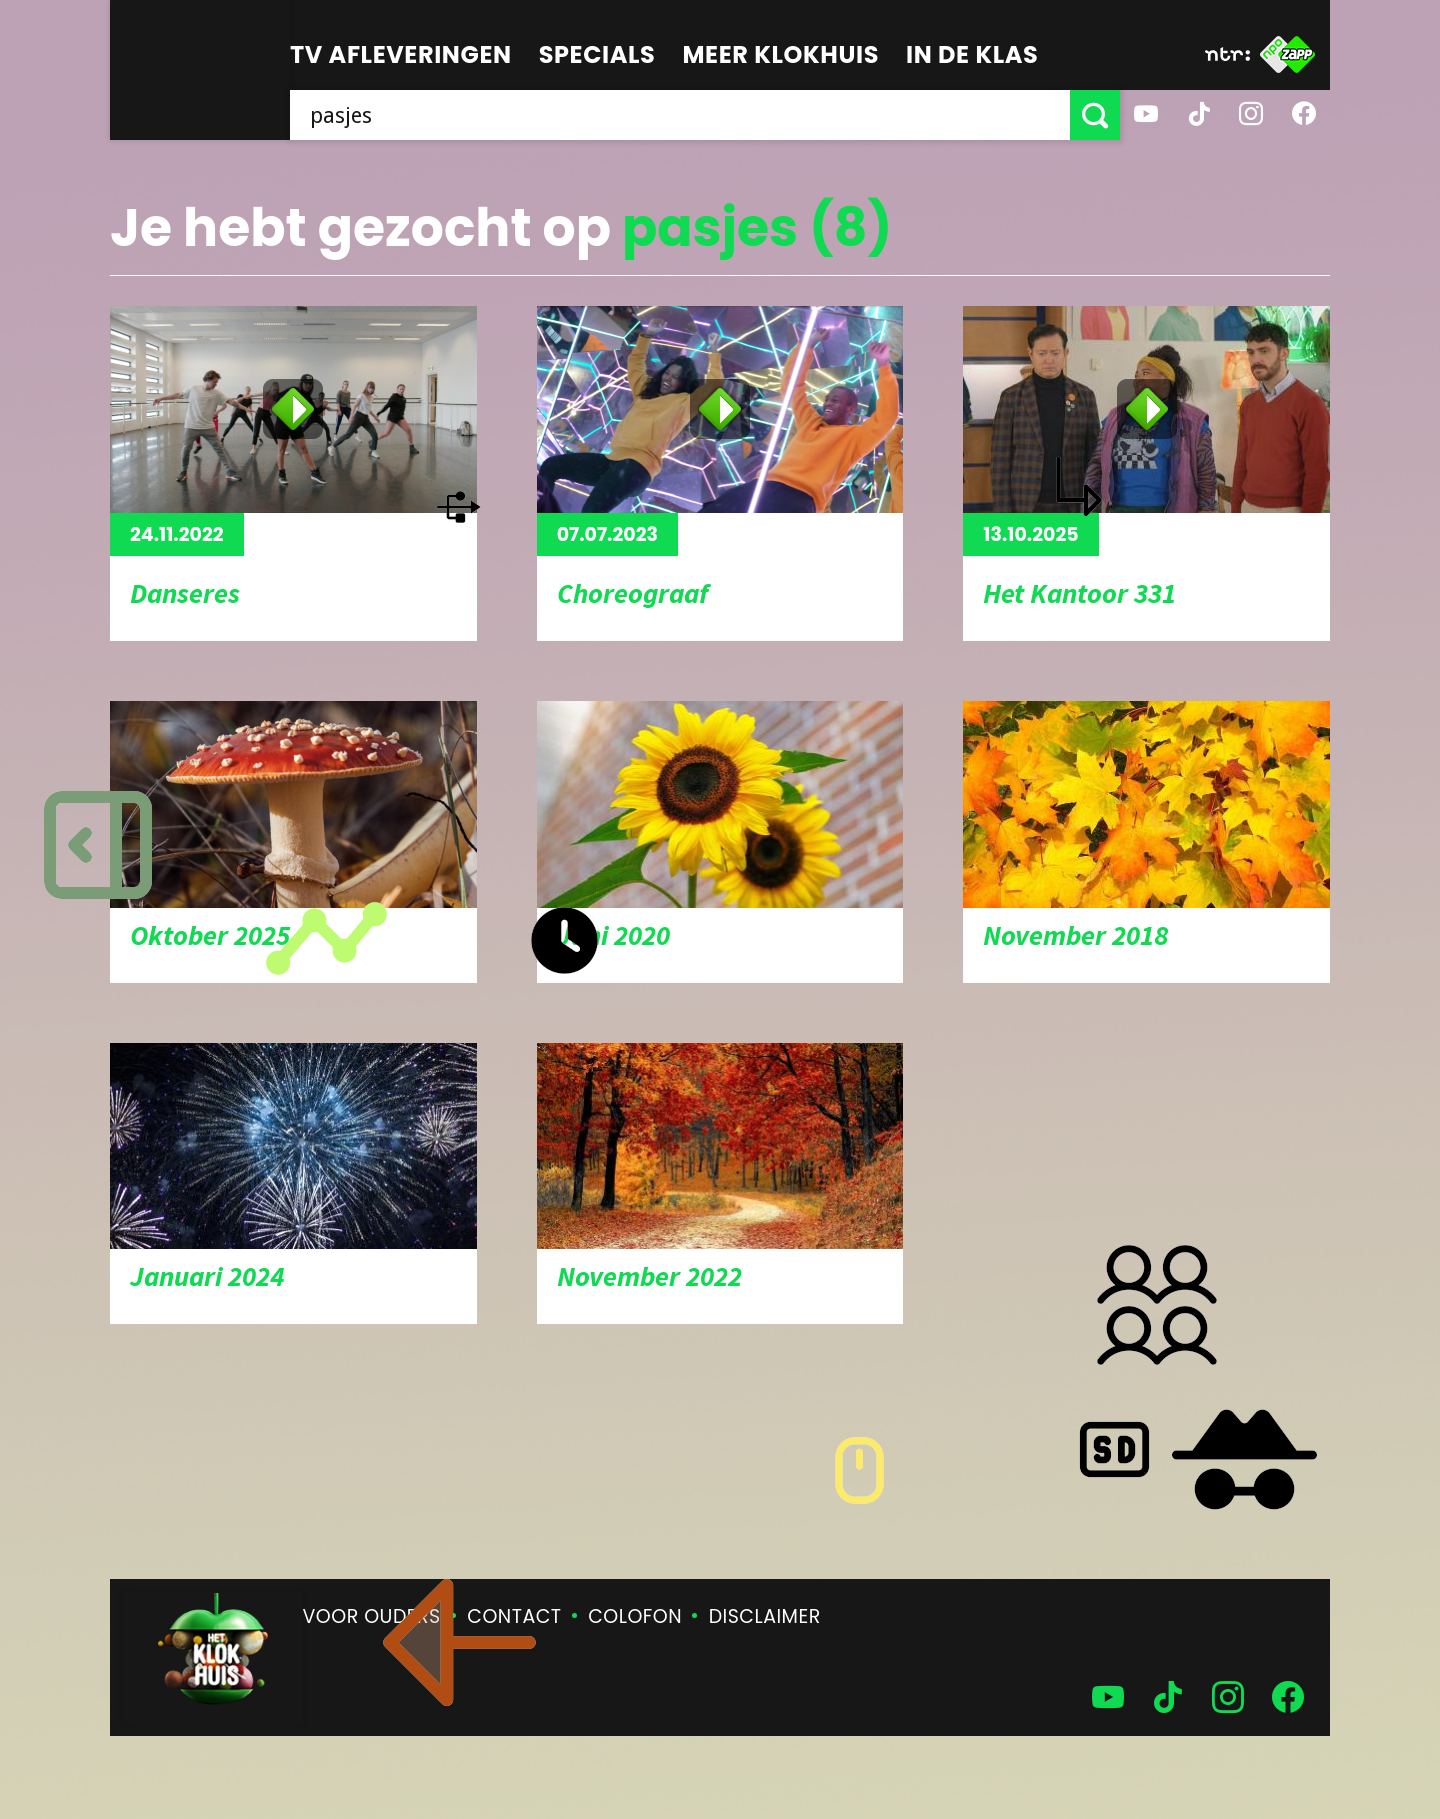 This screenshot has height=1819, width=1440. What do you see at coordinates (1157, 1305) in the screenshot?
I see `view all team members` at bounding box center [1157, 1305].